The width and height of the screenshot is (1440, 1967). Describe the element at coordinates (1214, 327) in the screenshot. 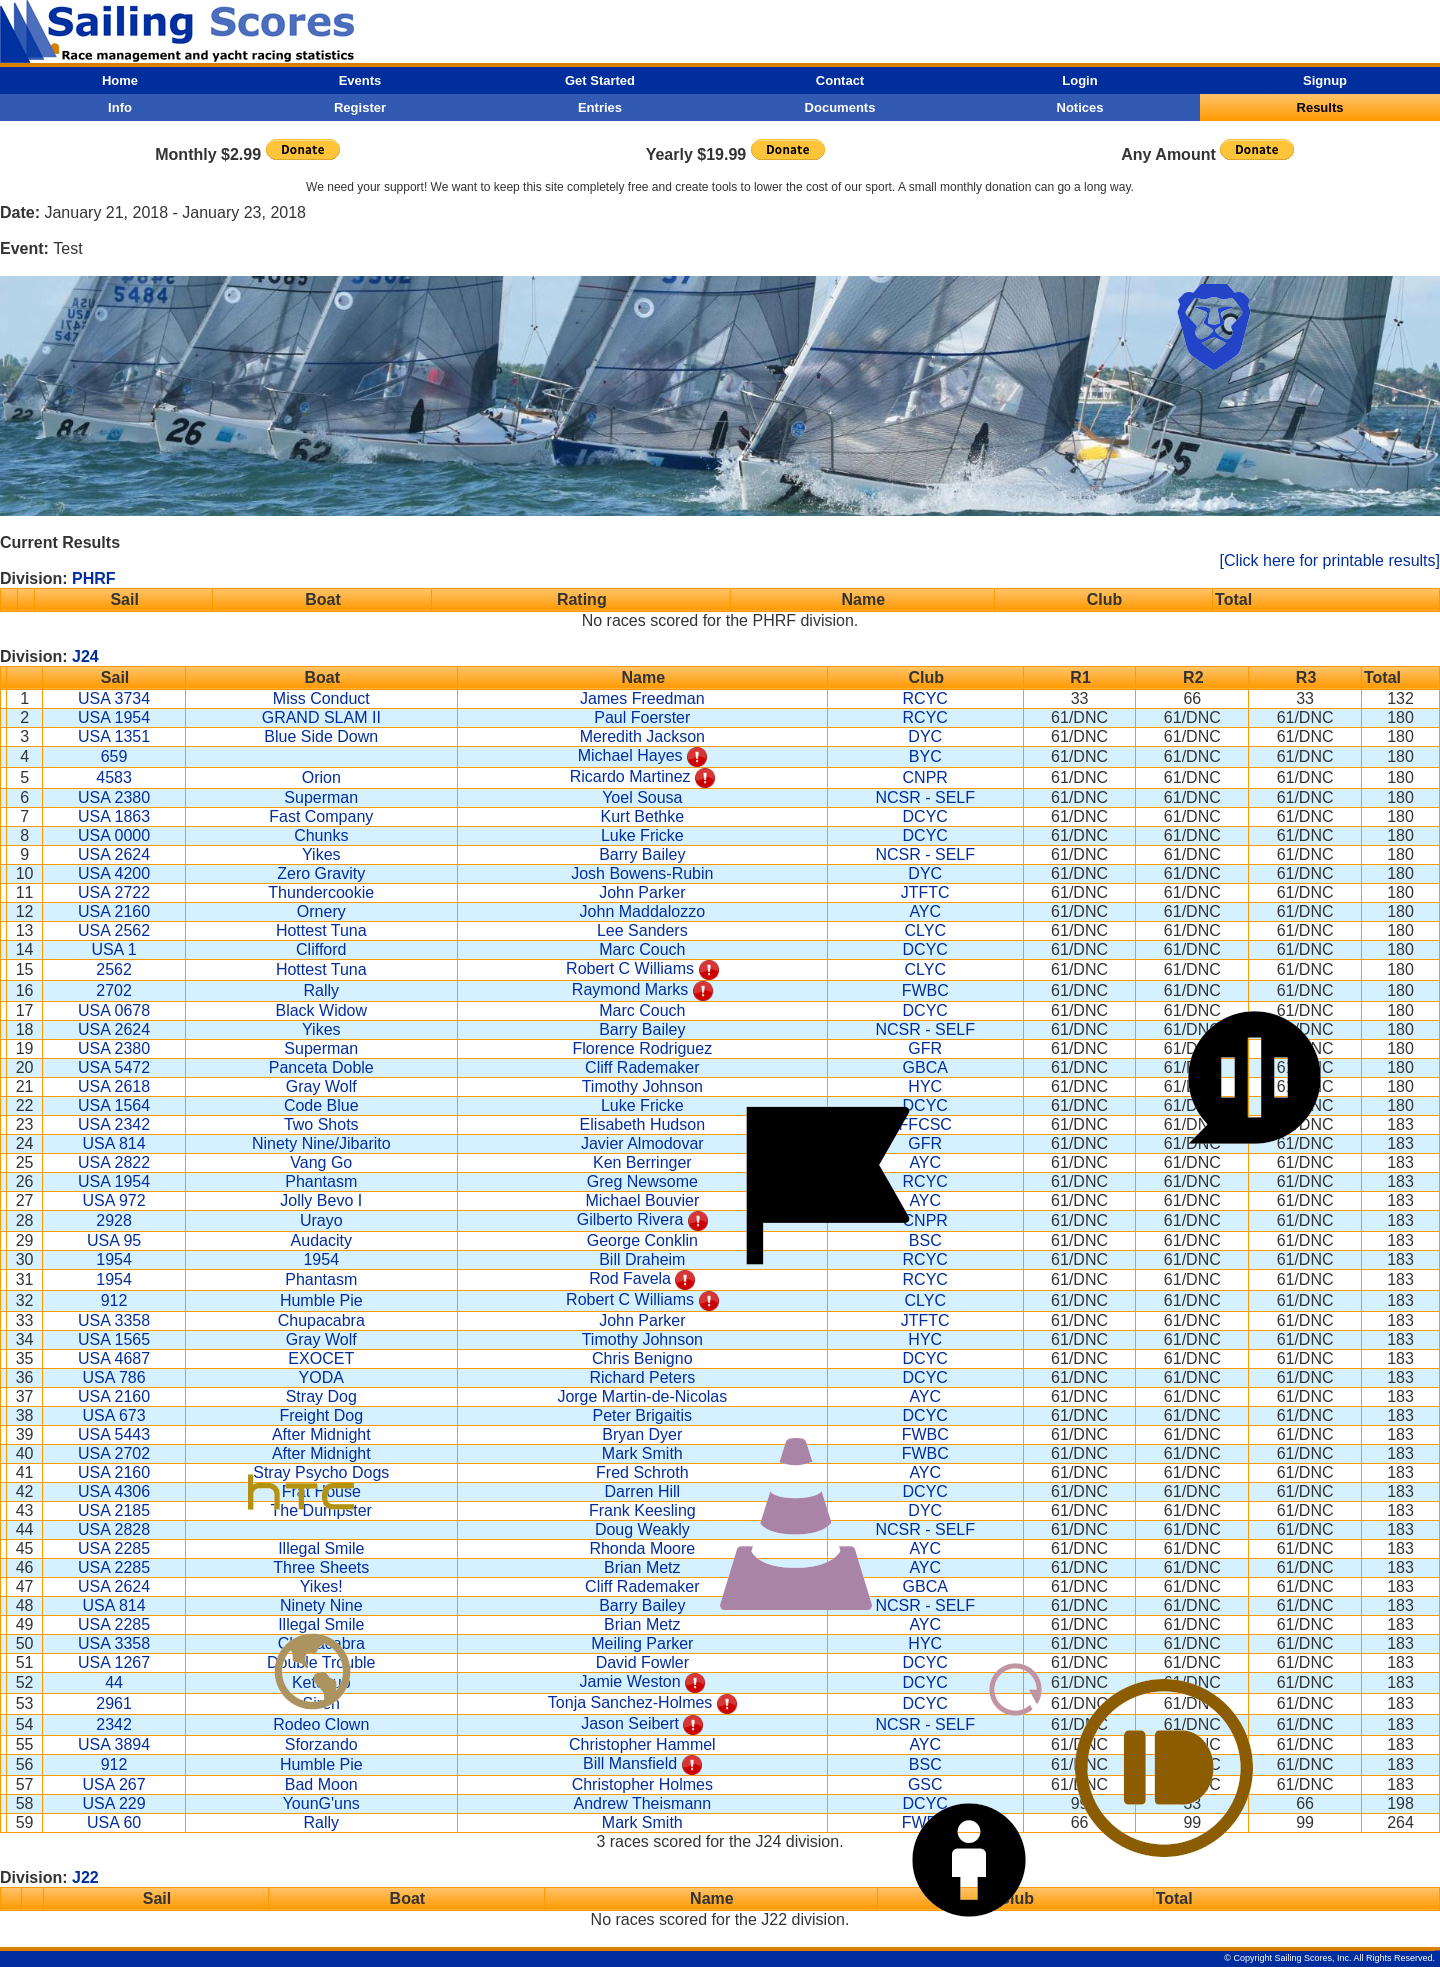

I see `open brave browser` at that location.